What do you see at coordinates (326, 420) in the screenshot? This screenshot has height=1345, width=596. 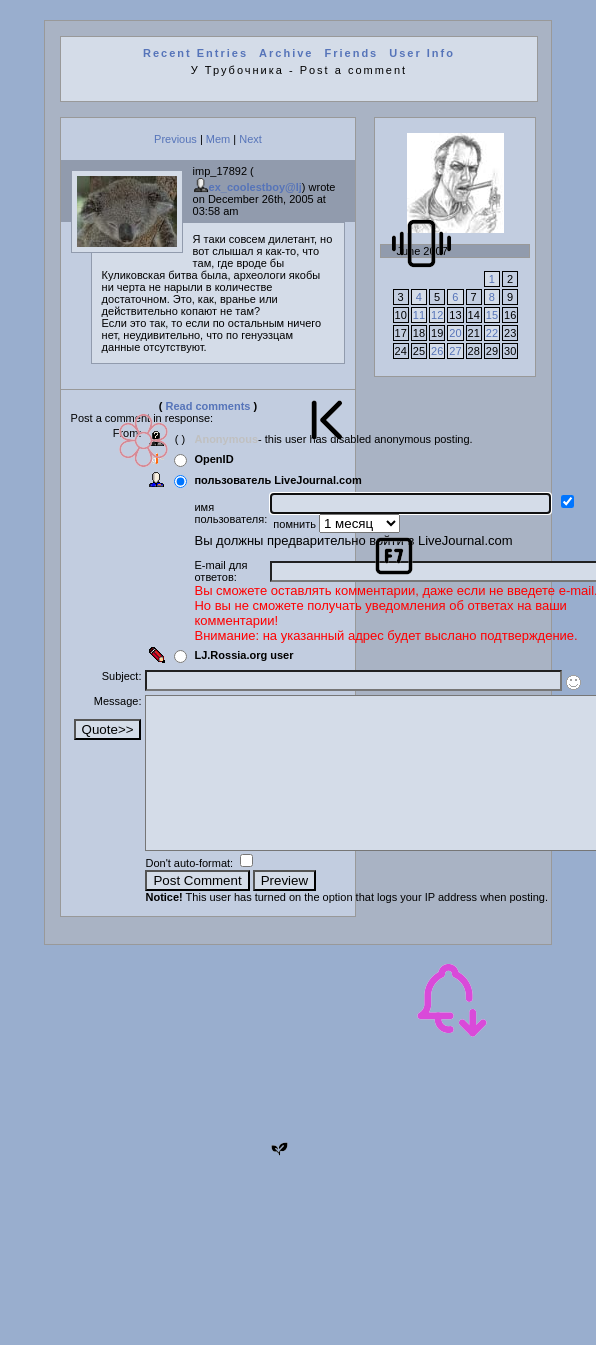 I see `navigate to the beginning or first item` at bounding box center [326, 420].